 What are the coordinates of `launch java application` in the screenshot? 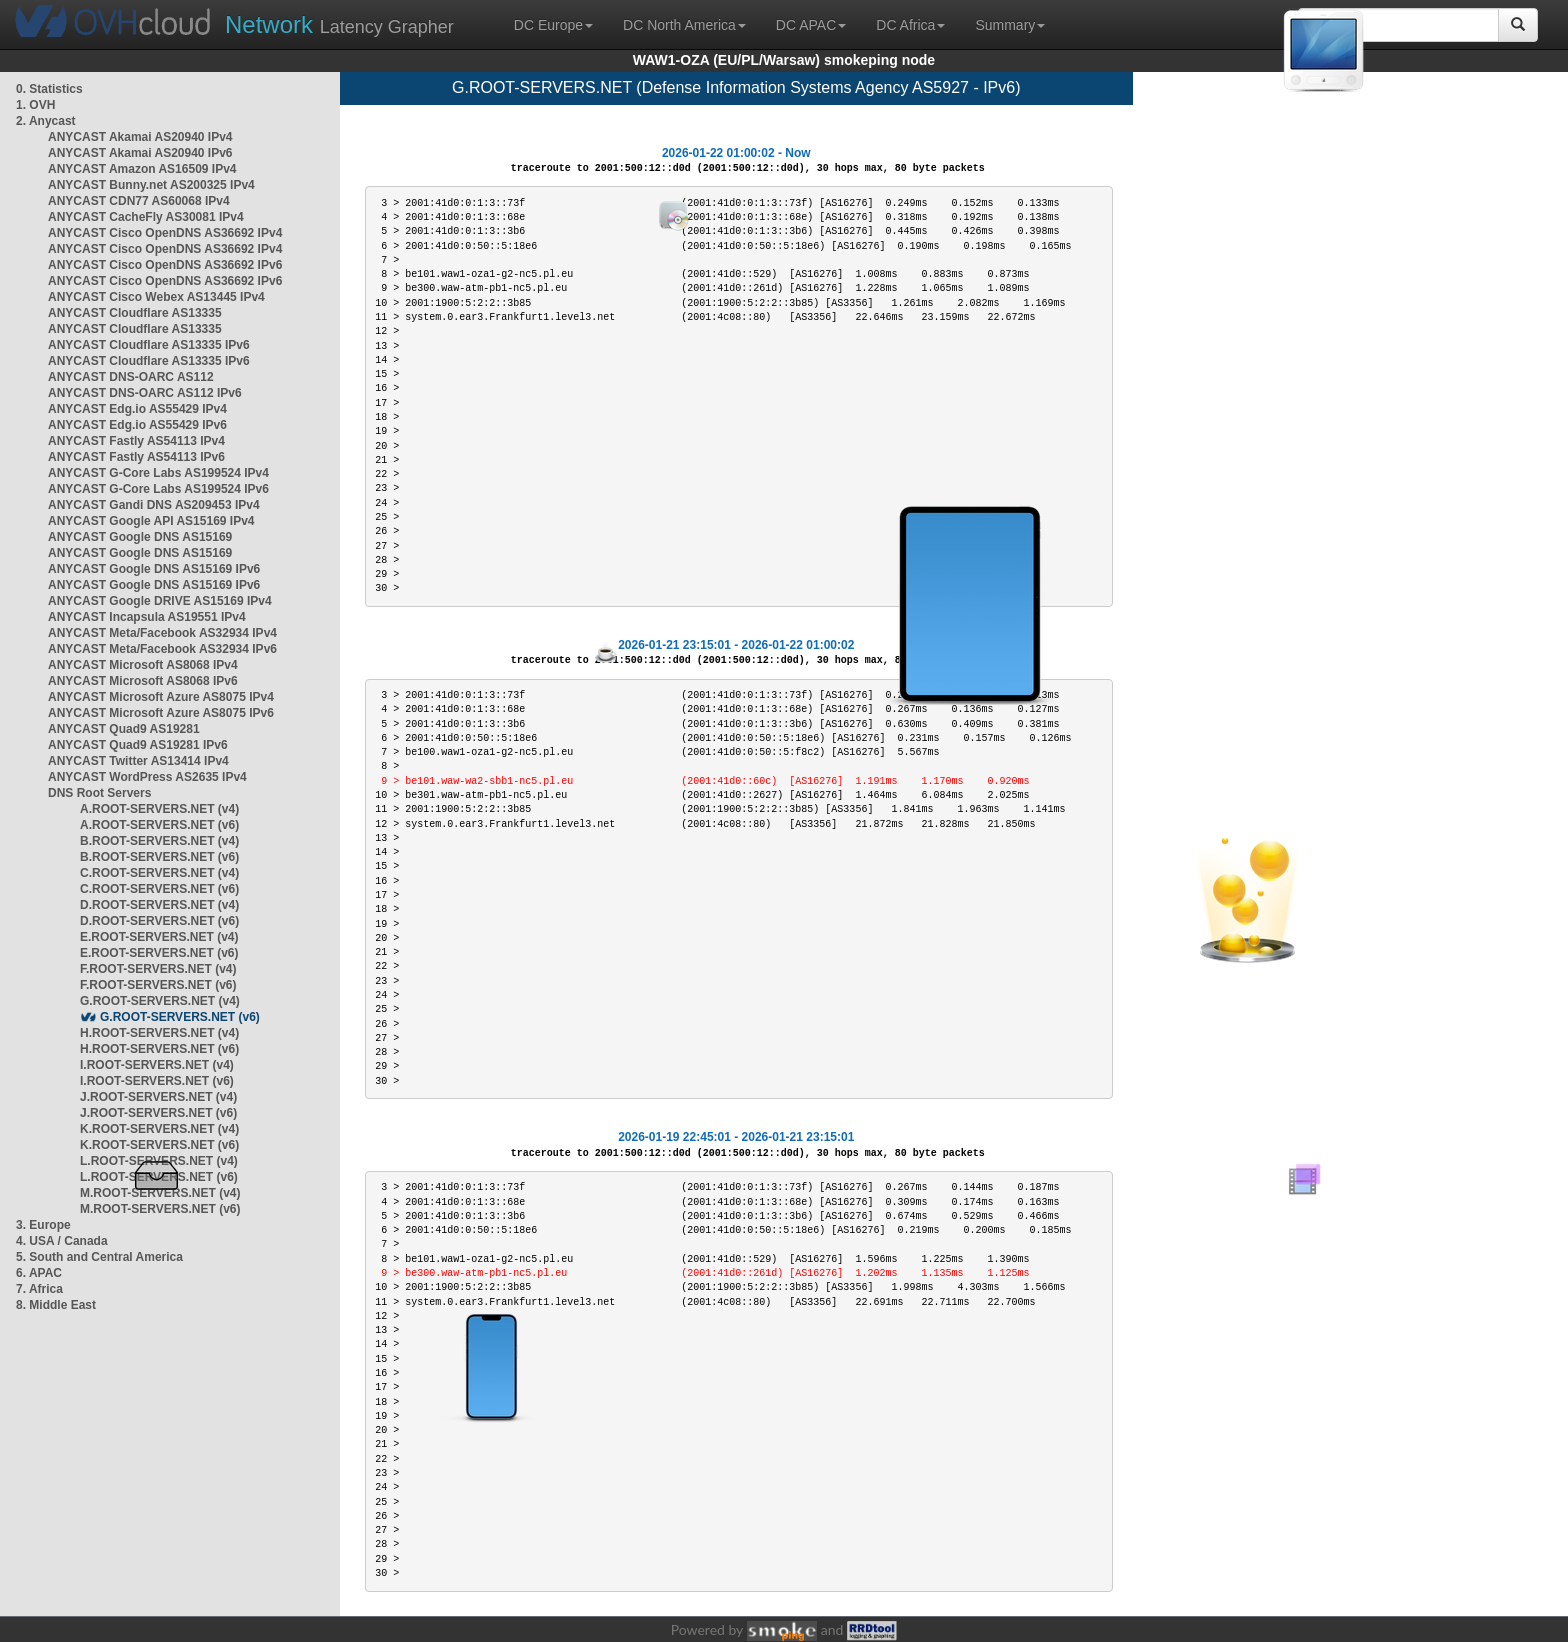 It's located at (605, 654).